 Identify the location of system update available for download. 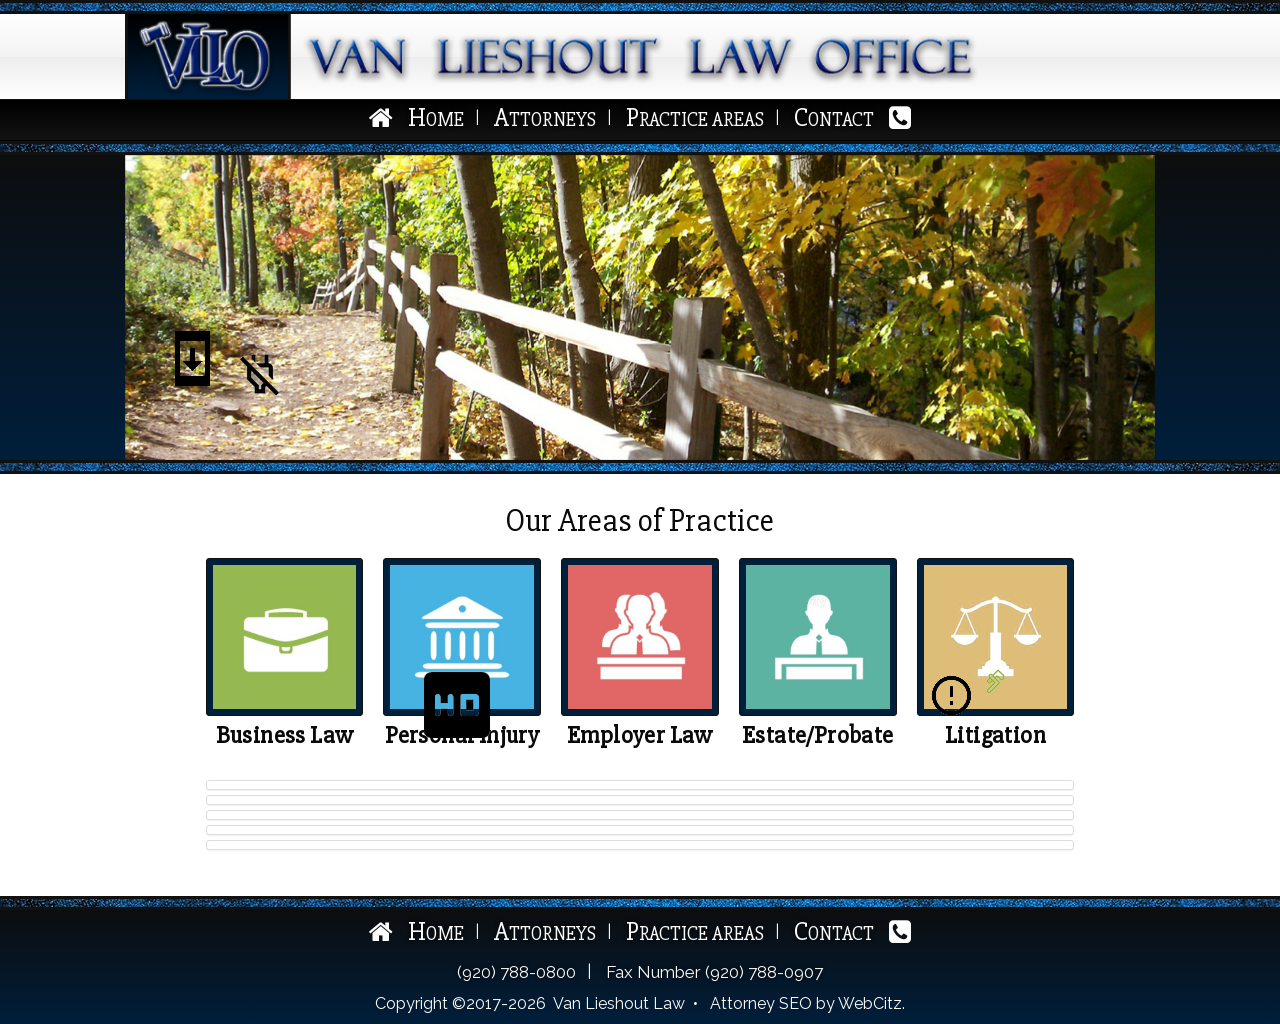
(192, 358).